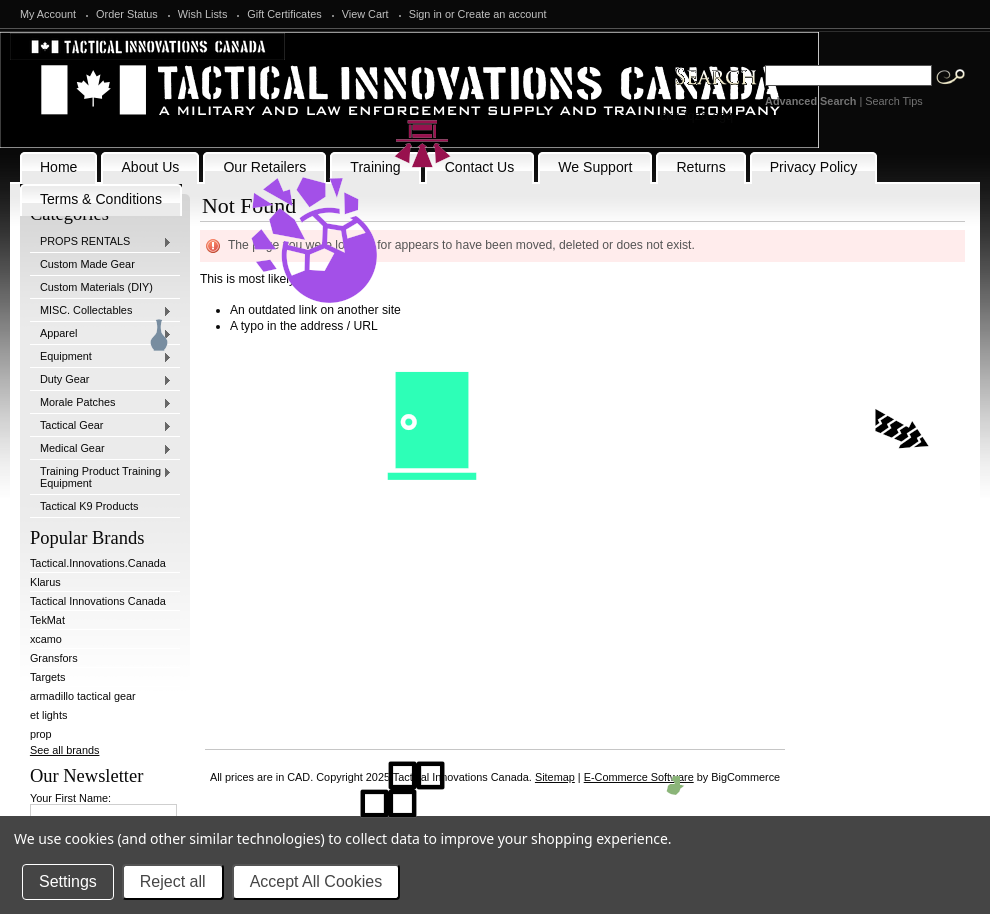  Describe the element at coordinates (902, 430) in the screenshot. I see `indicates a zigzag or indirect path direction` at that location.